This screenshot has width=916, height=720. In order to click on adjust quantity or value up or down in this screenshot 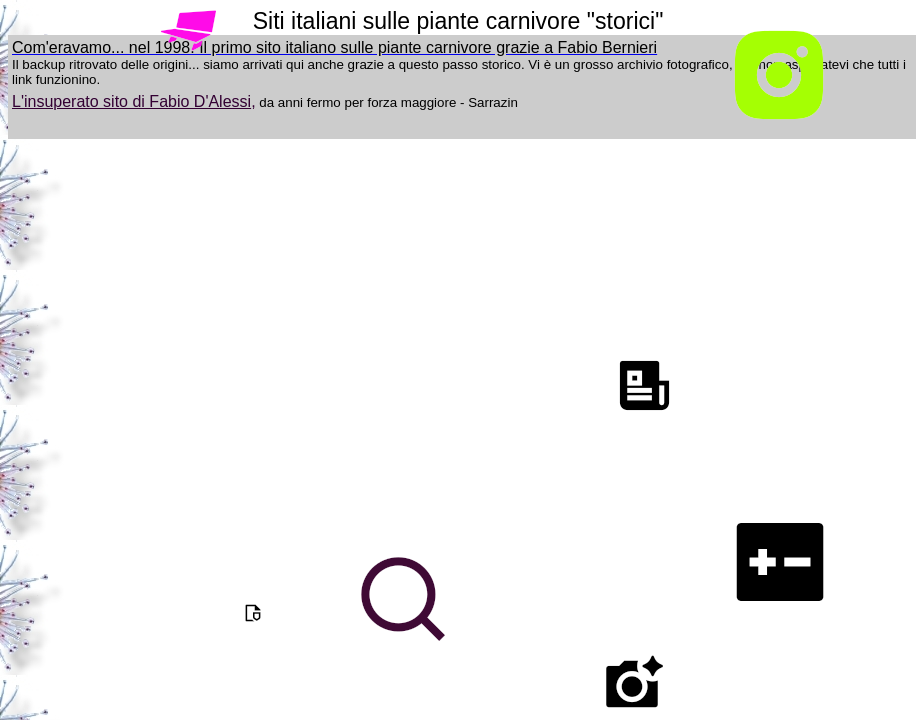, I will do `click(780, 562)`.